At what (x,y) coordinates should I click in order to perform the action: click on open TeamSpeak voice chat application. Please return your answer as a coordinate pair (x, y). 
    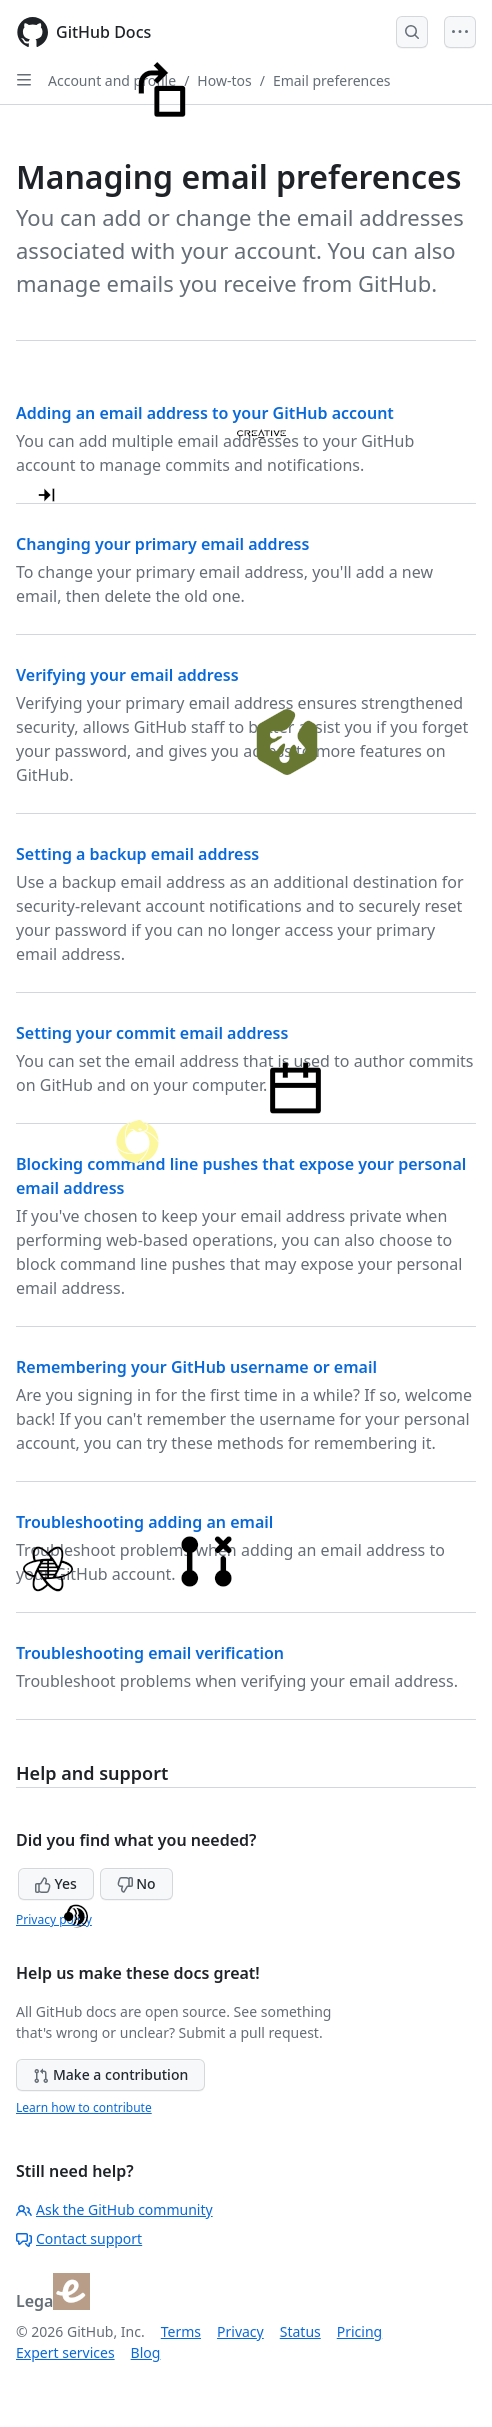
    Looking at the image, I should click on (76, 1916).